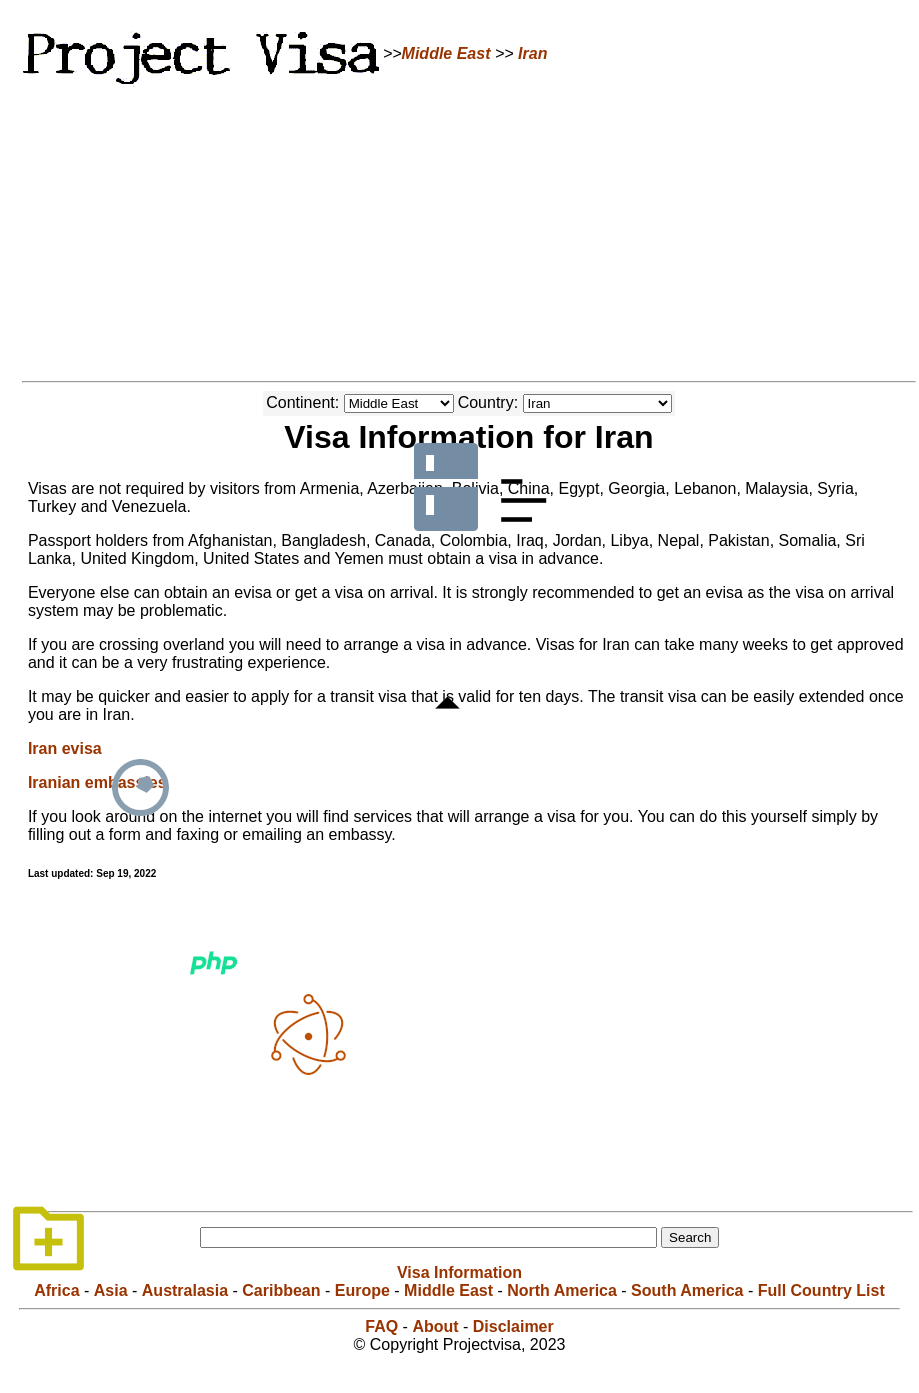  What do you see at coordinates (446, 487) in the screenshot?
I see `access smart fridge controls` at bounding box center [446, 487].